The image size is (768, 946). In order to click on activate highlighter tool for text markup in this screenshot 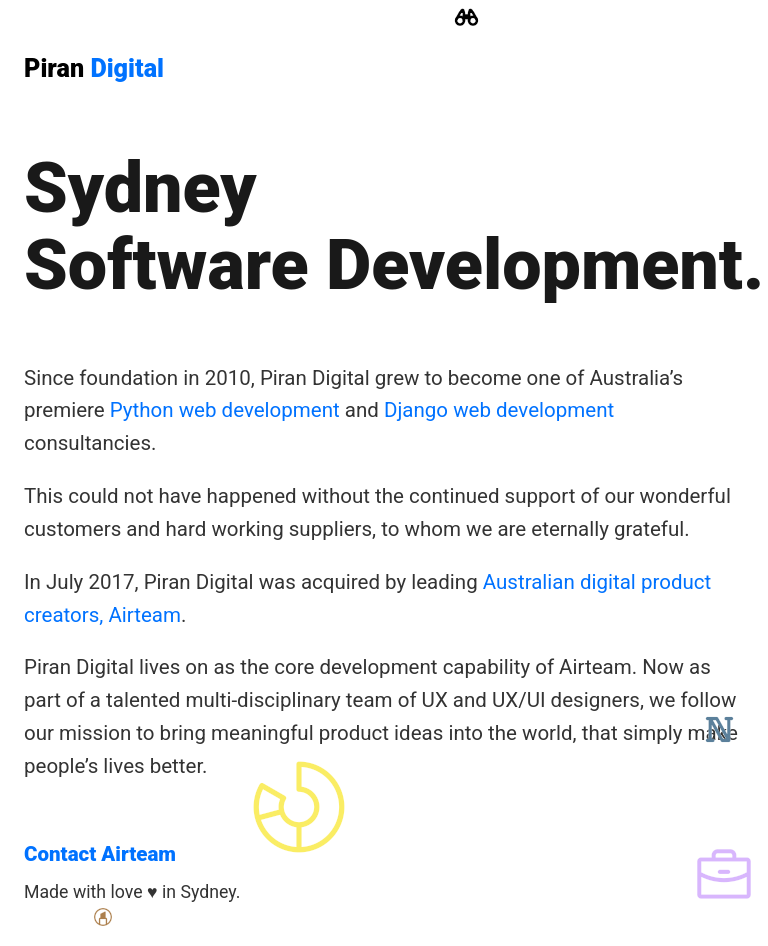, I will do `click(103, 917)`.